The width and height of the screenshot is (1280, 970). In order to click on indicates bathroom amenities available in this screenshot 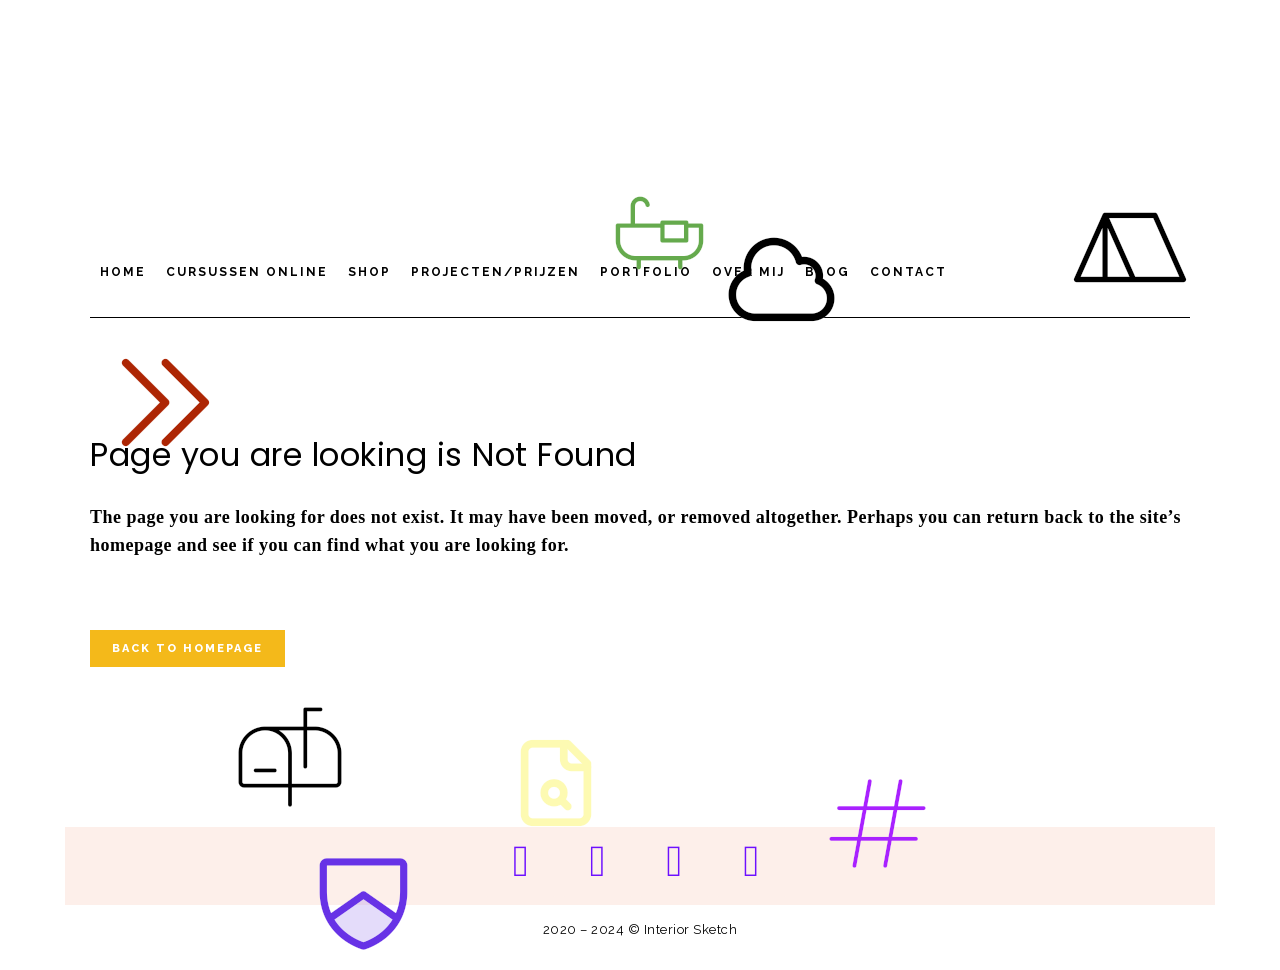, I will do `click(659, 234)`.